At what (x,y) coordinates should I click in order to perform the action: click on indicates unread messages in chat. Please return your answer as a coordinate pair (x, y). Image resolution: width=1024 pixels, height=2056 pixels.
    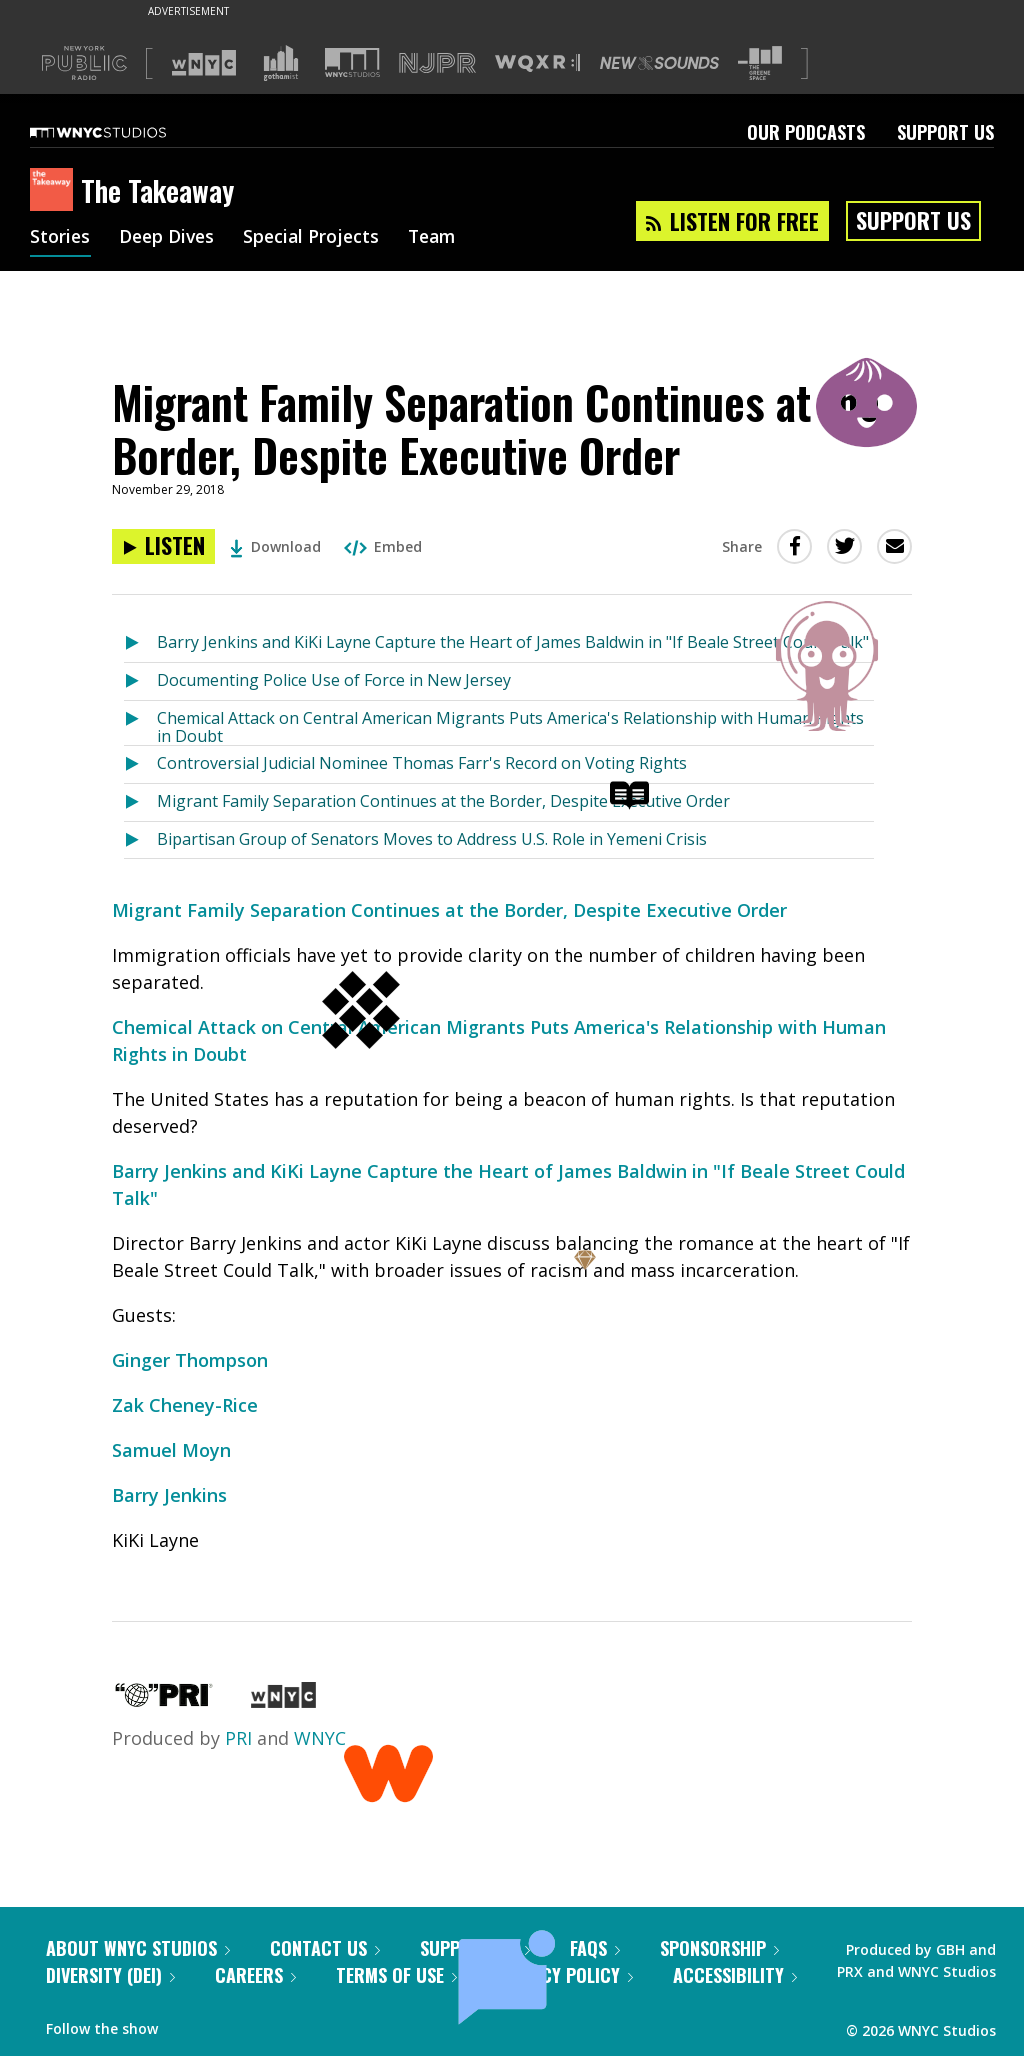
    Looking at the image, I should click on (502, 1978).